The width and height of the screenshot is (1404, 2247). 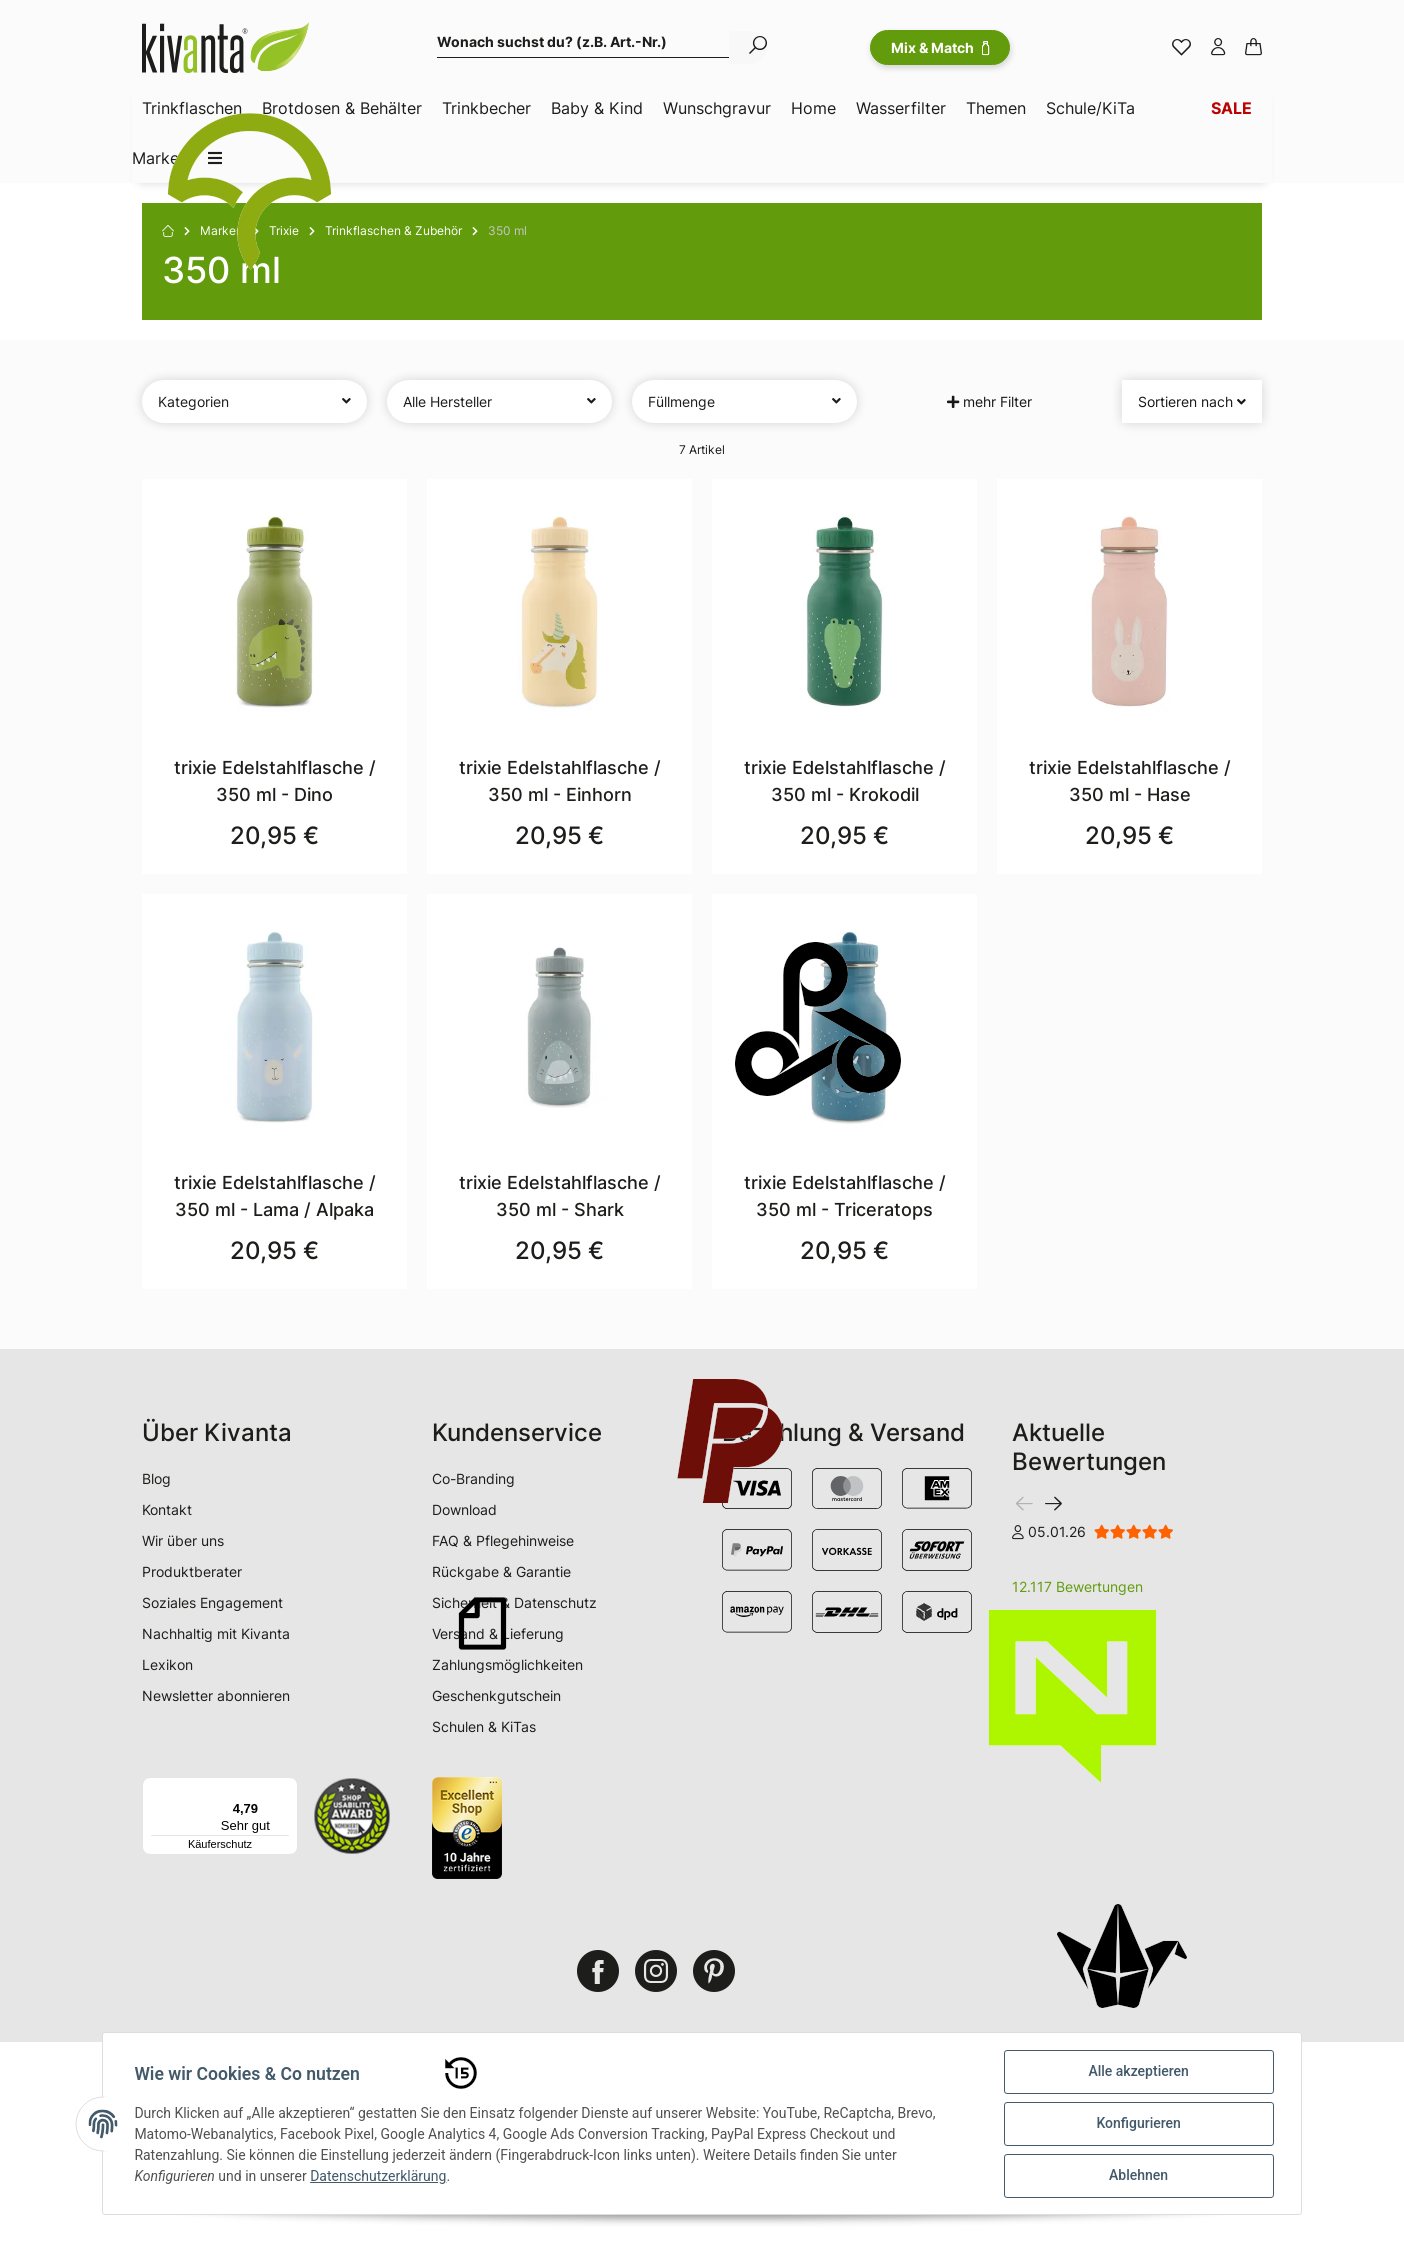 What do you see at coordinates (1122, 1956) in the screenshot?
I see `open padlet app` at bounding box center [1122, 1956].